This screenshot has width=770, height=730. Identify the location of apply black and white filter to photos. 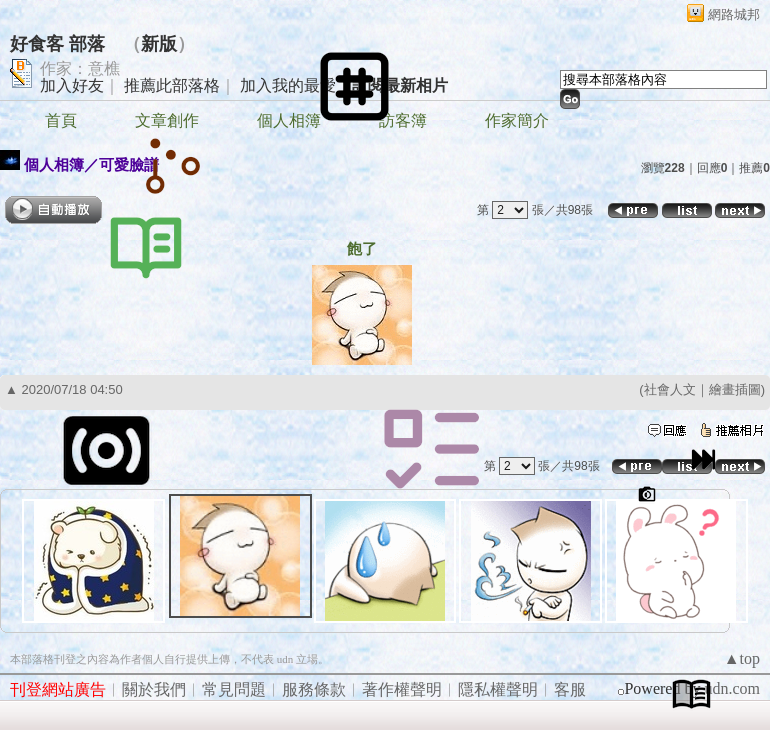
(647, 494).